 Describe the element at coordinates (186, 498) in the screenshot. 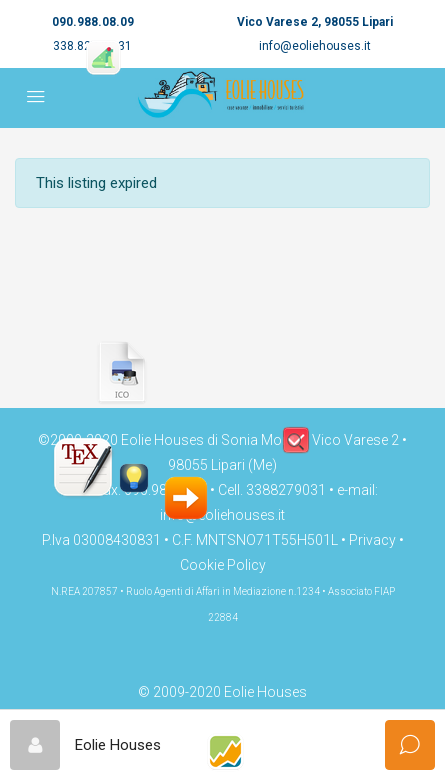

I see `log out of the current account or session` at that location.